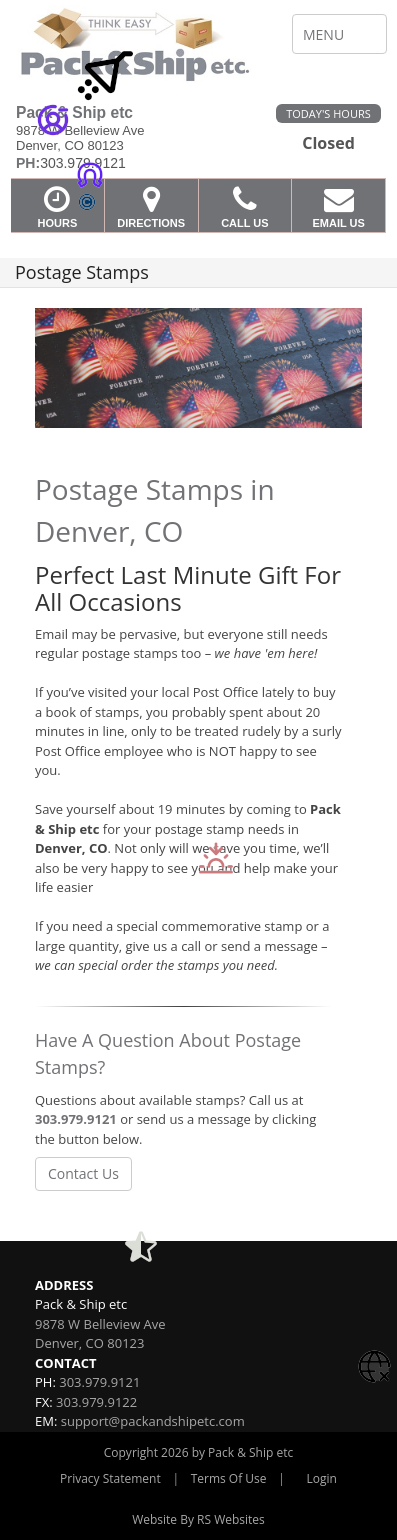 The width and height of the screenshot is (397, 1540). What do you see at coordinates (374, 1366) in the screenshot?
I see `disable internet or web access` at bounding box center [374, 1366].